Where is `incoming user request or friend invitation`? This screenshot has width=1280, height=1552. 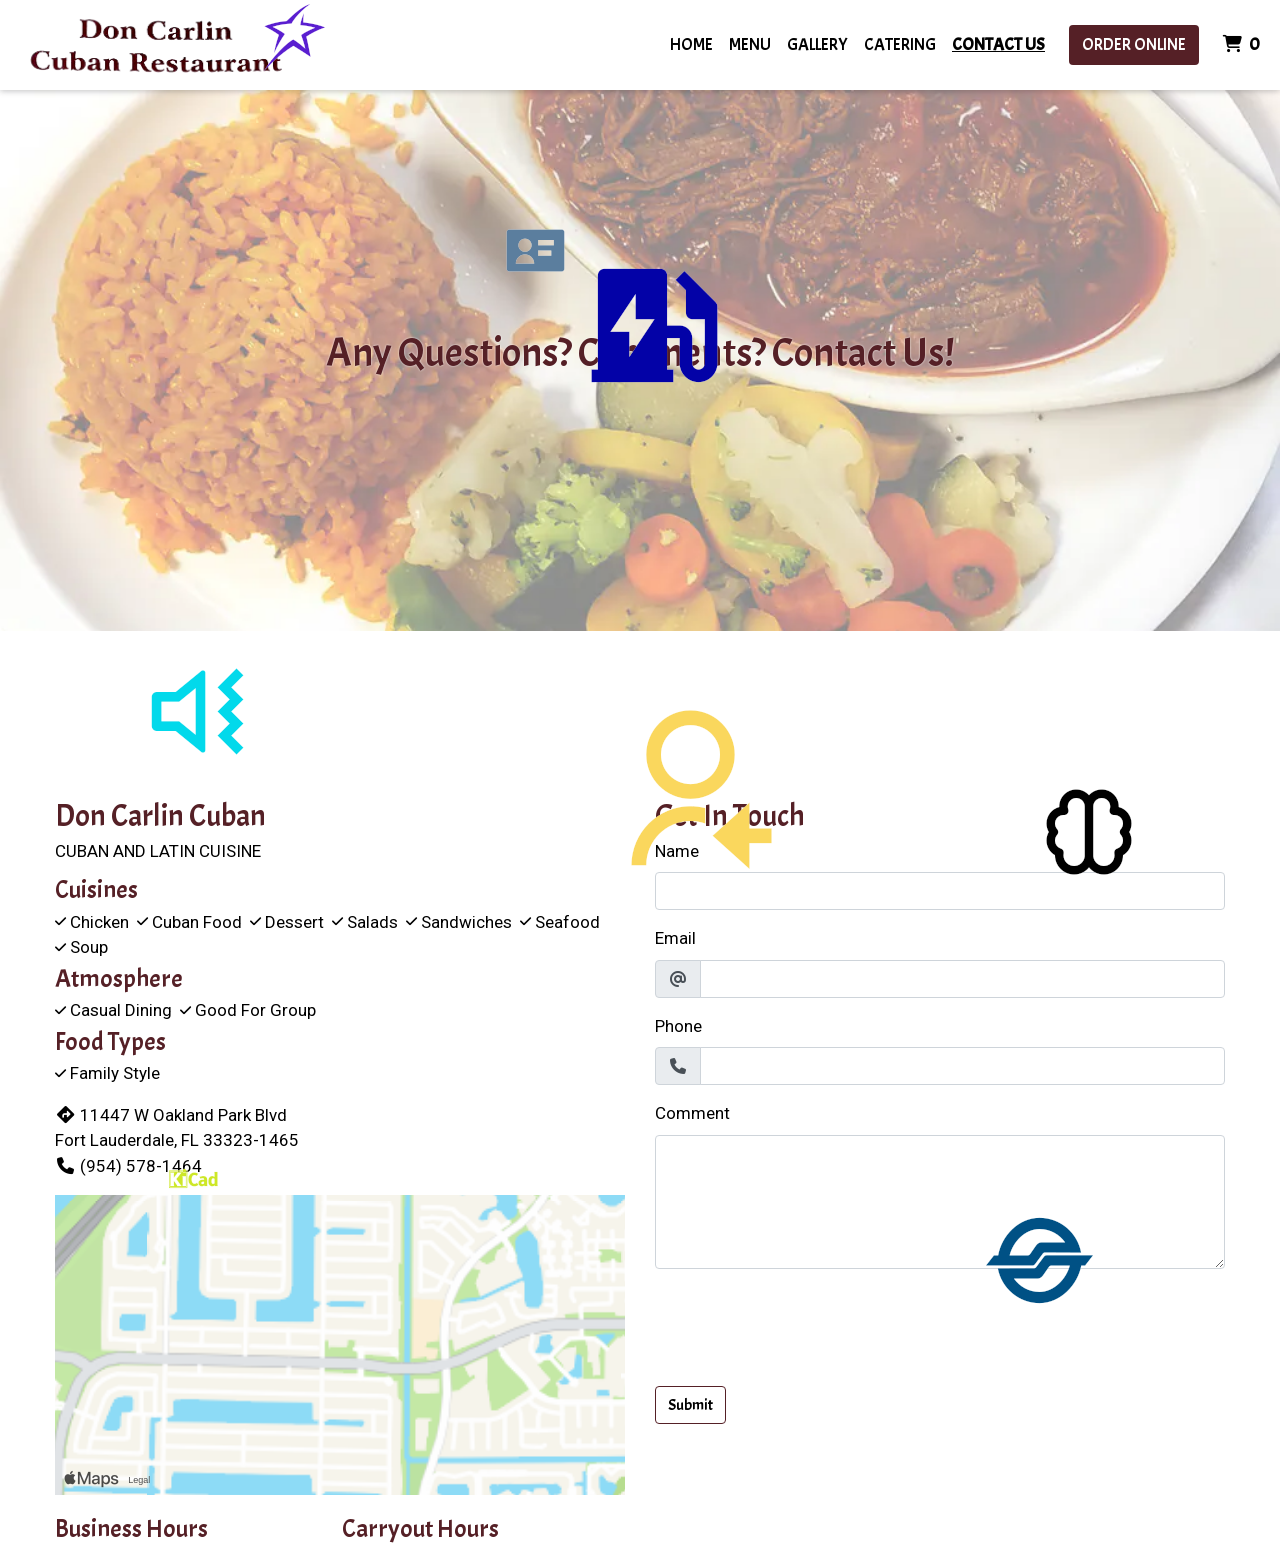
incoming user request or friend invitation is located at coordinates (690, 791).